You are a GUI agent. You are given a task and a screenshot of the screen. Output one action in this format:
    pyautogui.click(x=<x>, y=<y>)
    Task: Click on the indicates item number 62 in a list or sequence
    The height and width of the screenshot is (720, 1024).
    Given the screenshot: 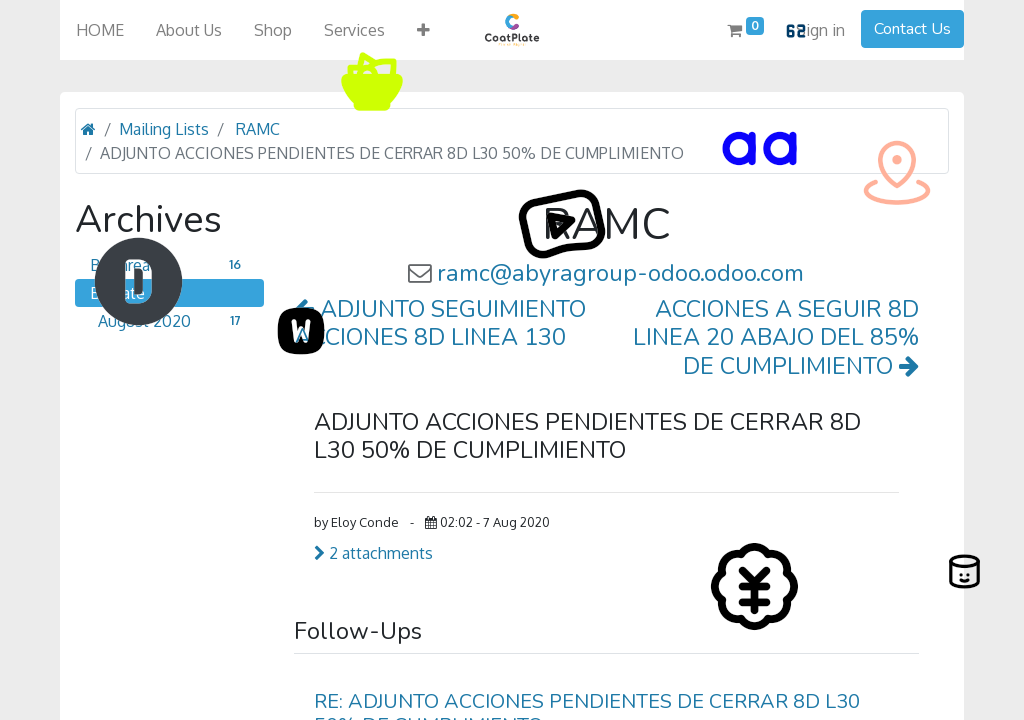 What is the action you would take?
    pyautogui.click(x=796, y=31)
    